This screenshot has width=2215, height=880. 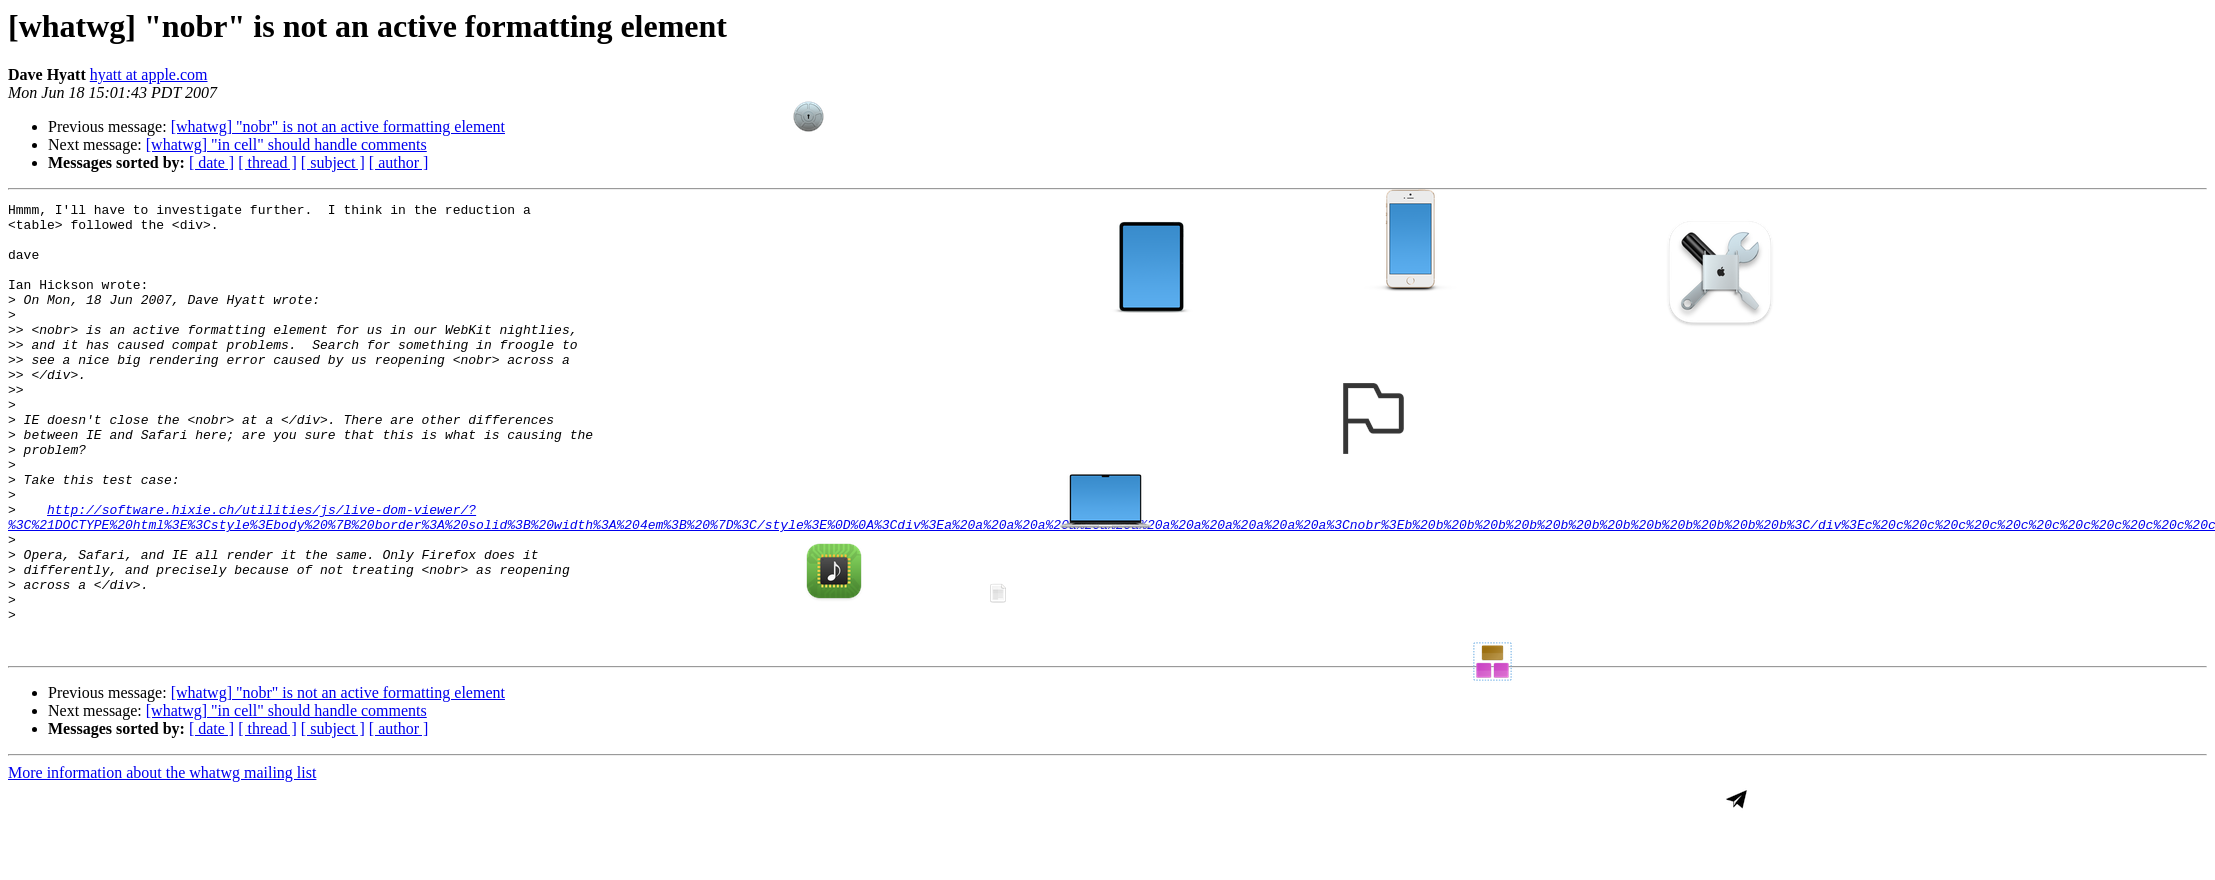 What do you see at coordinates (1151, 267) in the screenshot?
I see `iPad Air M2 device icon` at bounding box center [1151, 267].